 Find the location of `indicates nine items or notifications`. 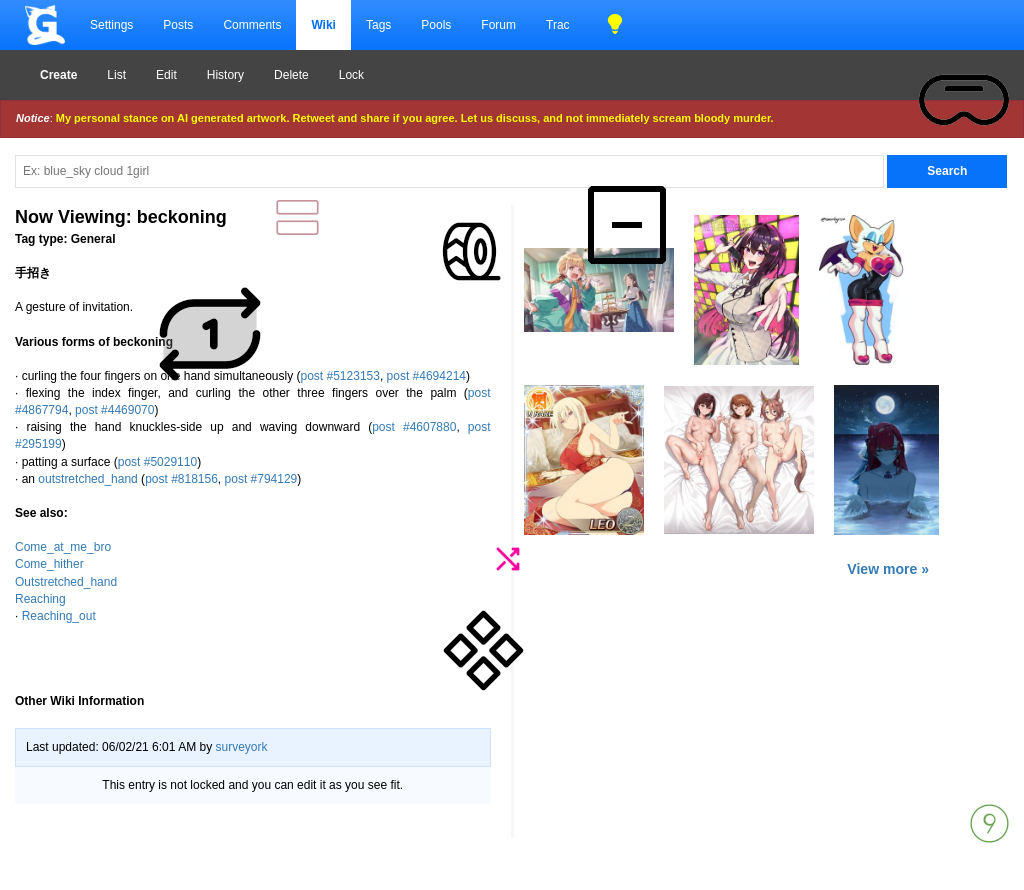

indicates nine items or notifications is located at coordinates (989, 823).